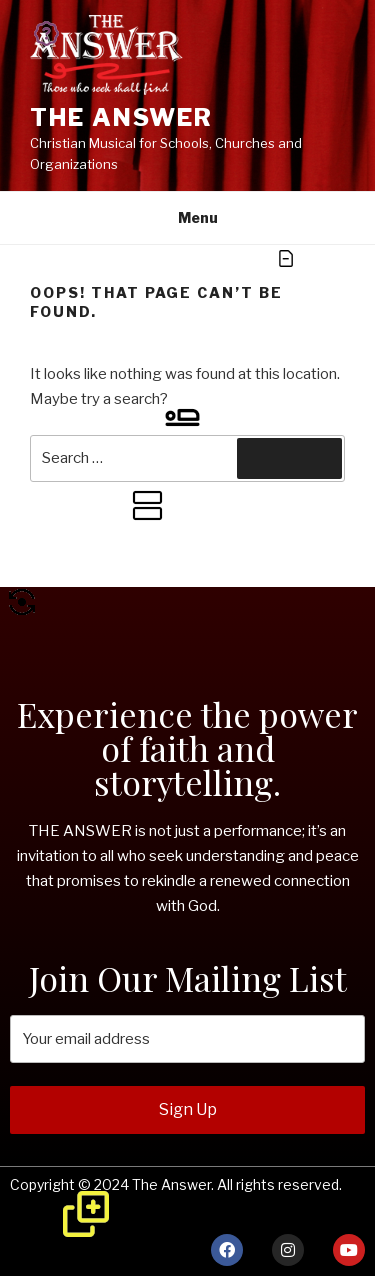  What do you see at coordinates (285, 258) in the screenshot?
I see `indicates a file has been removed or deleted` at bounding box center [285, 258].